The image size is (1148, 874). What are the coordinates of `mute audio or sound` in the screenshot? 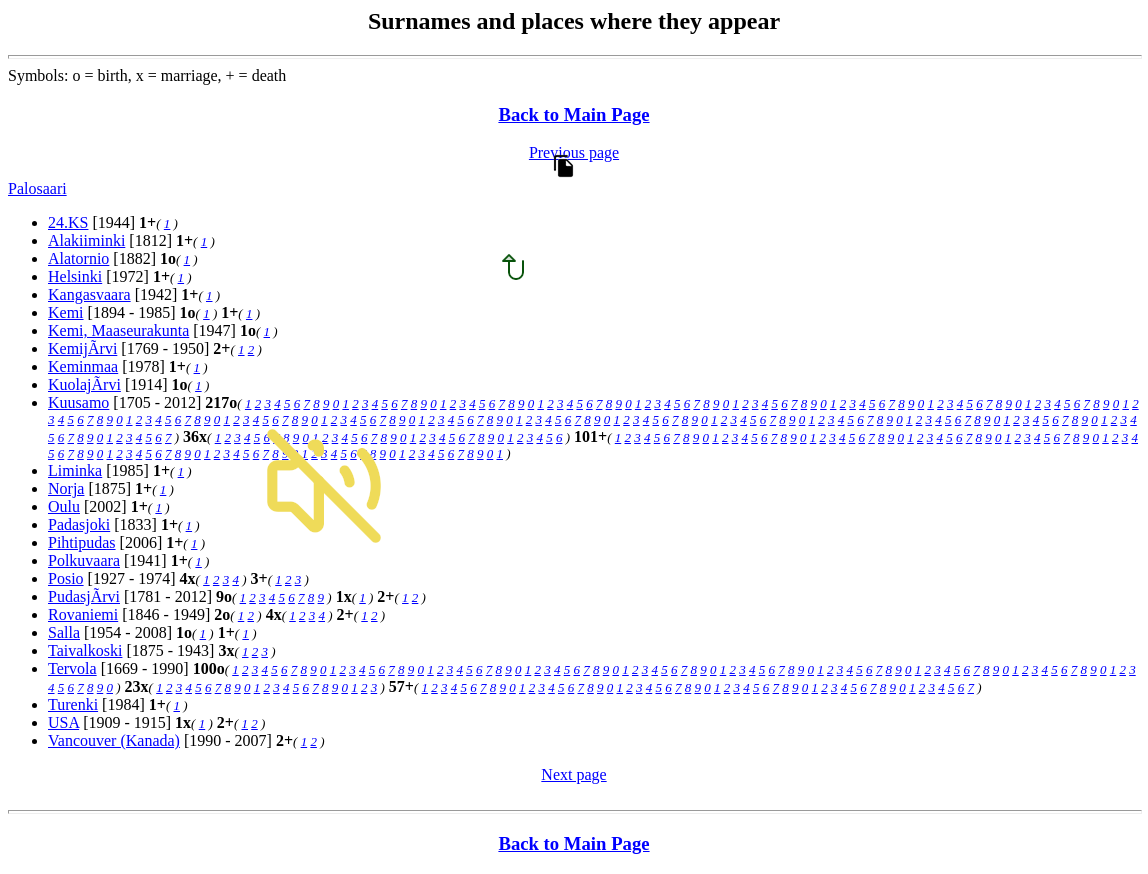 It's located at (324, 486).